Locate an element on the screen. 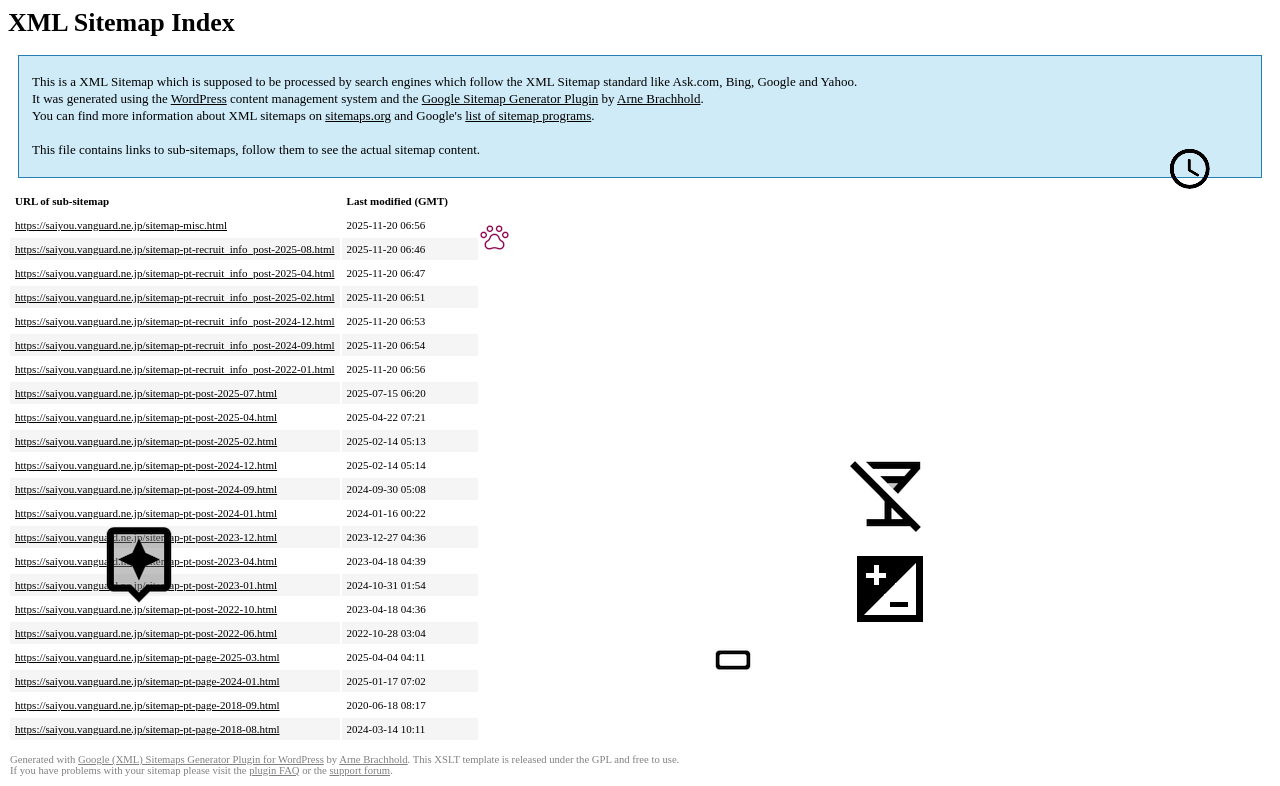  access AI assistant or smart suggestions is located at coordinates (139, 563).